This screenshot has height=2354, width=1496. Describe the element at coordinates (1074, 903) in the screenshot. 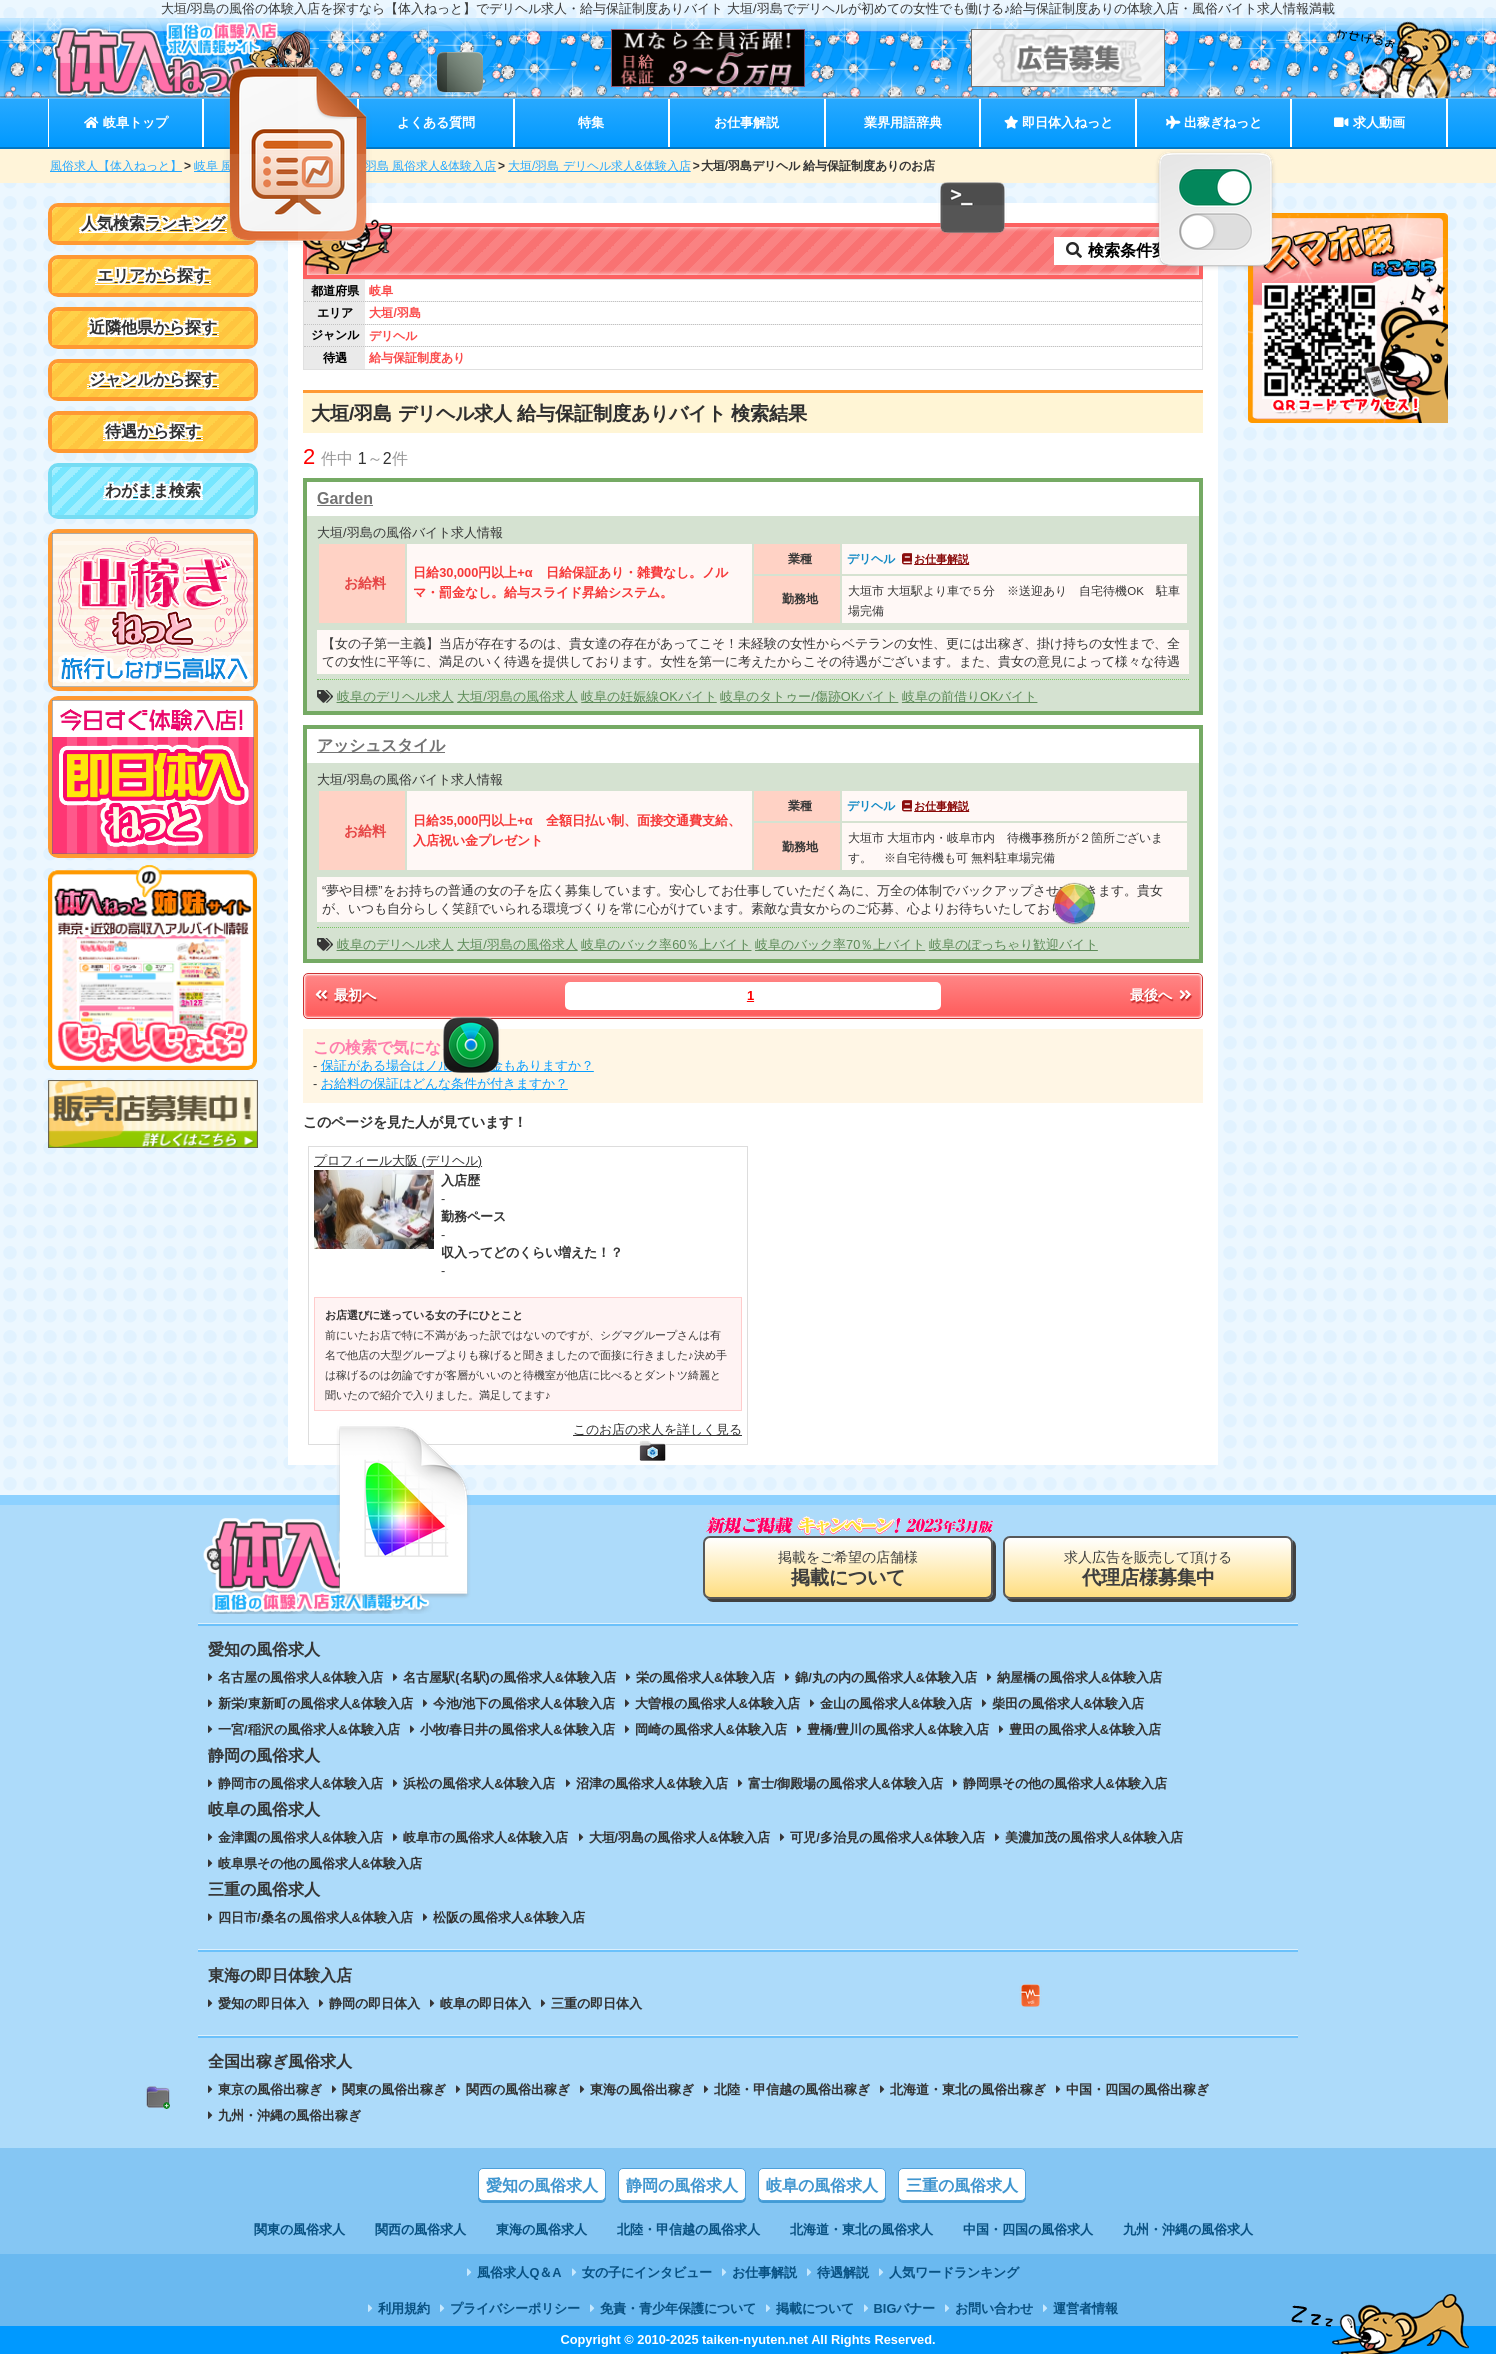

I see `open color picker tool` at that location.